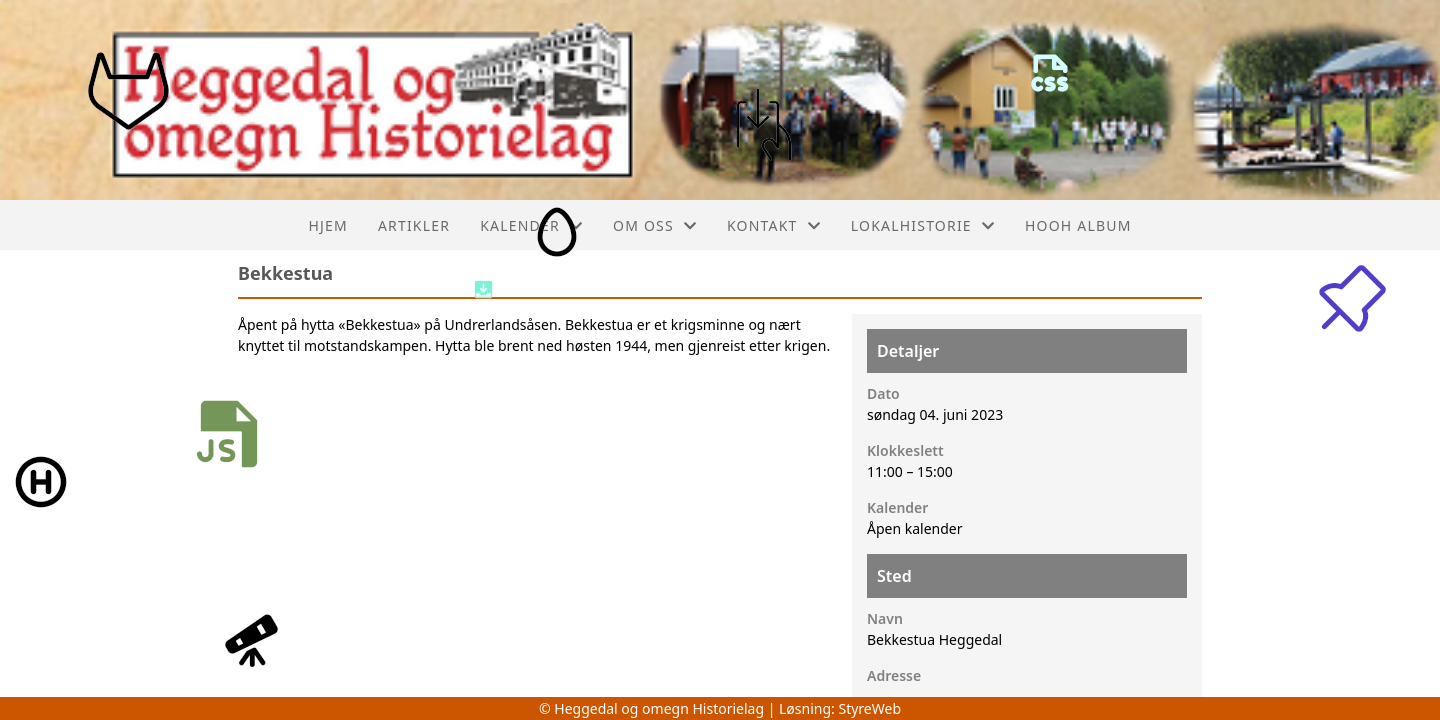 Image resolution: width=1440 pixels, height=720 pixels. What do you see at coordinates (557, 232) in the screenshot?
I see `indicates egg or egg-containing ingredients in food items` at bounding box center [557, 232].